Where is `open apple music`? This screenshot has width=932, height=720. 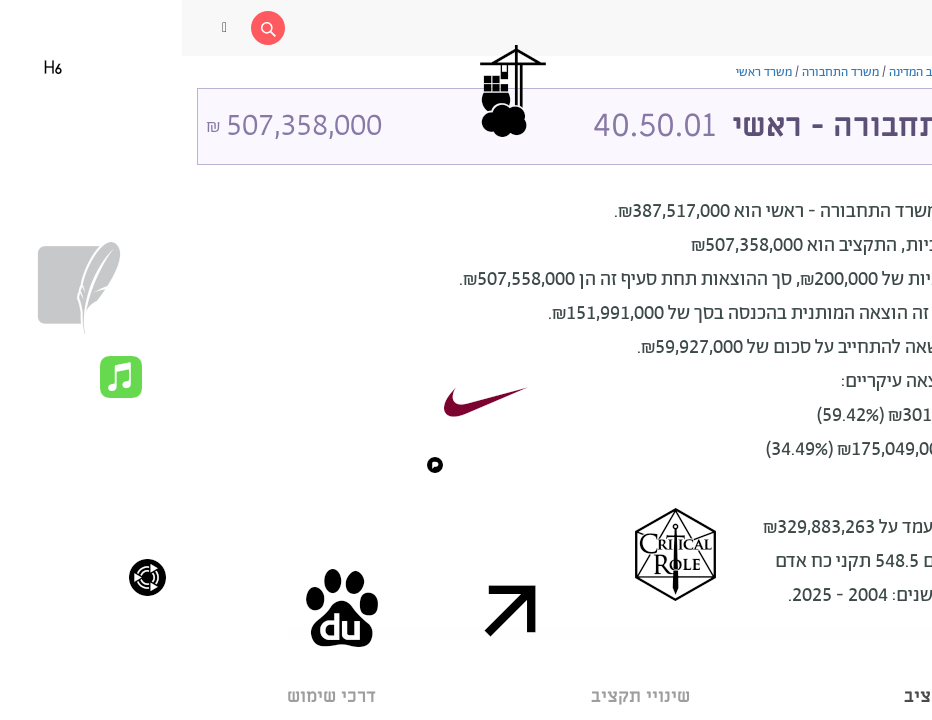 open apple music is located at coordinates (121, 377).